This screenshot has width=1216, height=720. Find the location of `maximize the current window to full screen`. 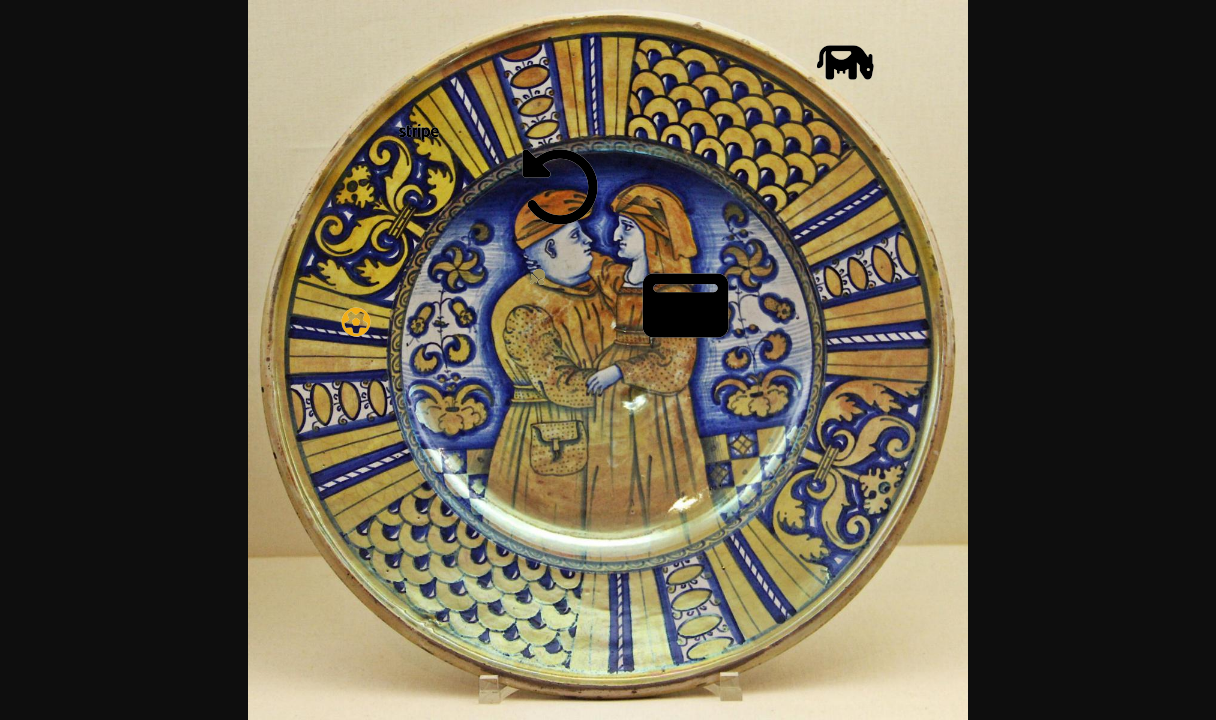

maximize the current window to full screen is located at coordinates (685, 305).